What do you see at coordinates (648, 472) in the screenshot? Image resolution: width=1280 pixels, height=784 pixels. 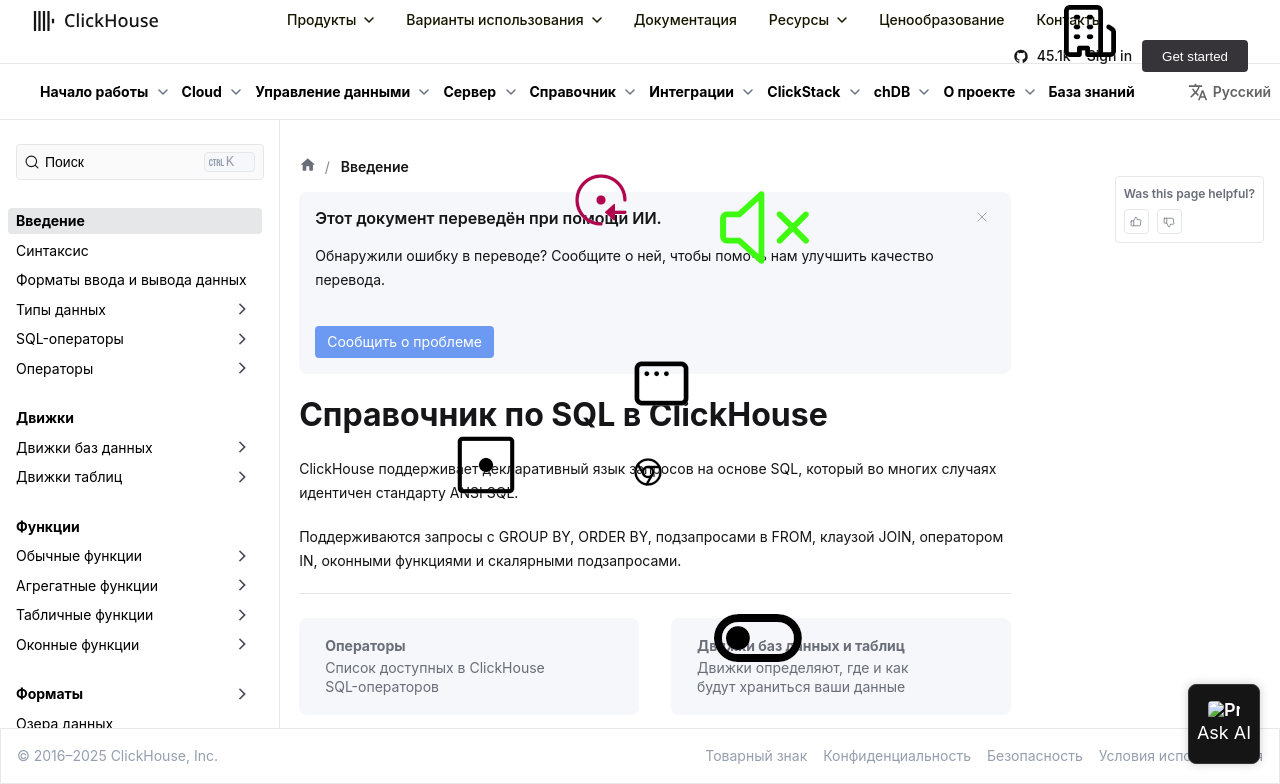 I see `open Google Chrome browser` at bounding box center [648, 472].